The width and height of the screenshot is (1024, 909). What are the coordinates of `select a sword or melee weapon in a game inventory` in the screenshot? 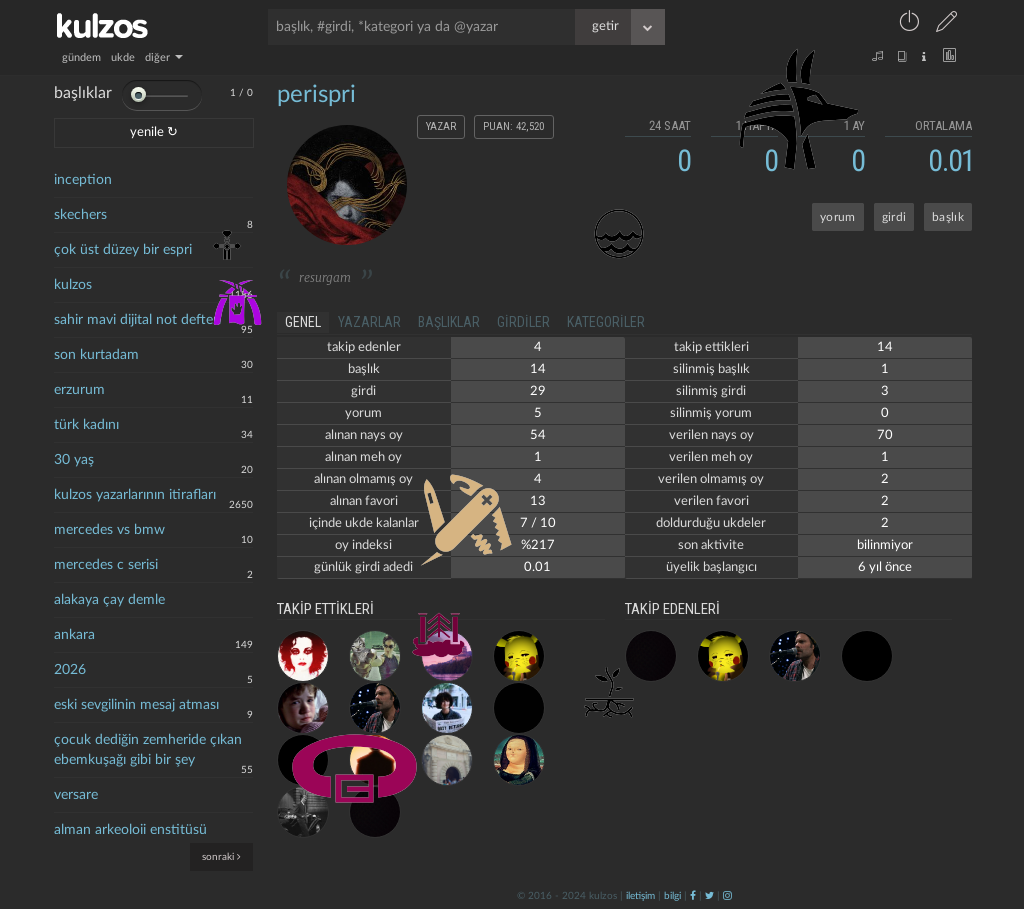 It's located at (227, 245).